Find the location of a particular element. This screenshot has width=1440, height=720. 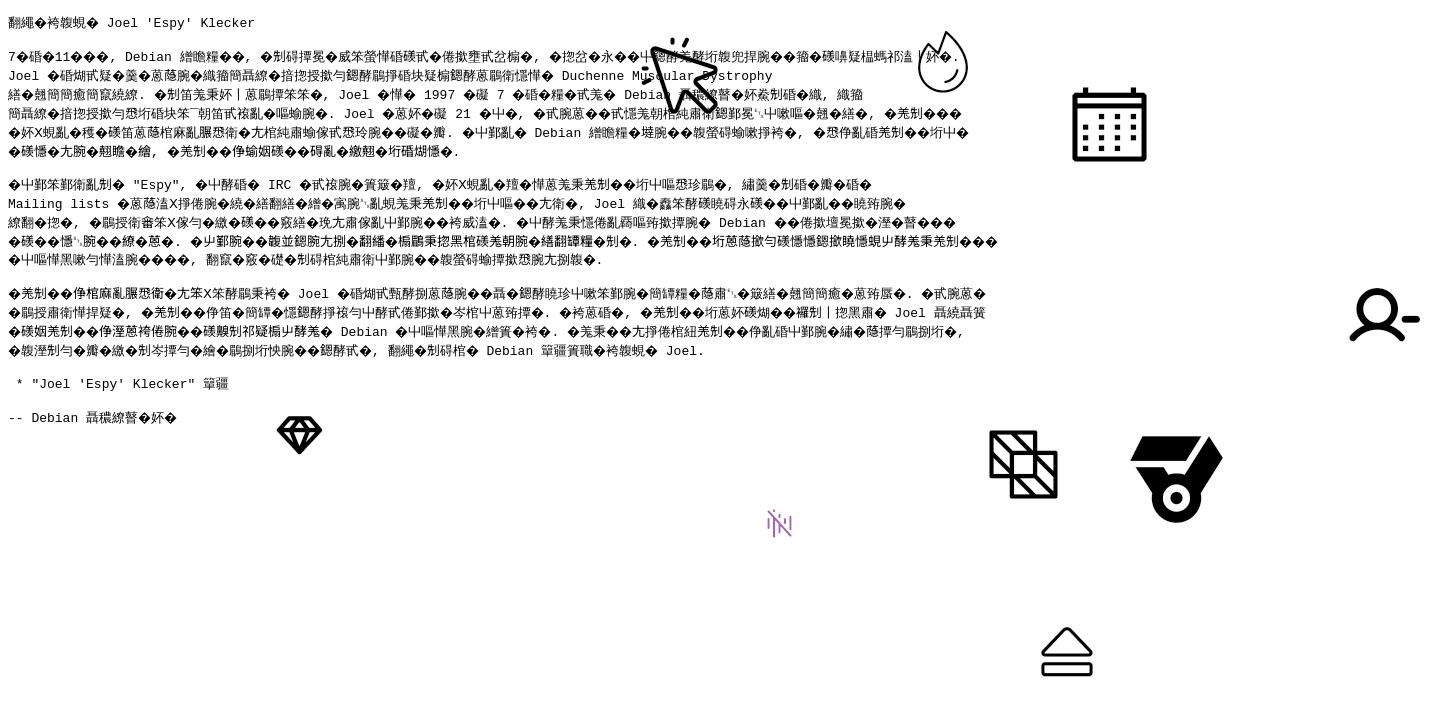

view achievements or awards is located at coordinates (1176, 479).